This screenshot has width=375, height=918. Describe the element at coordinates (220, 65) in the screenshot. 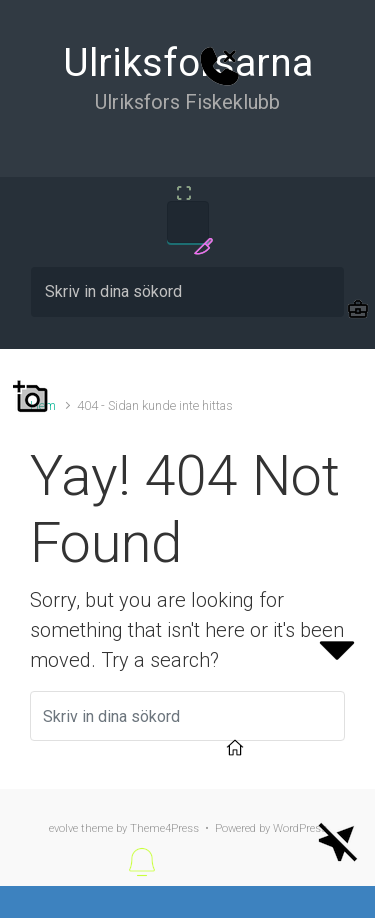

I see `end or decline a phone call` at that location.